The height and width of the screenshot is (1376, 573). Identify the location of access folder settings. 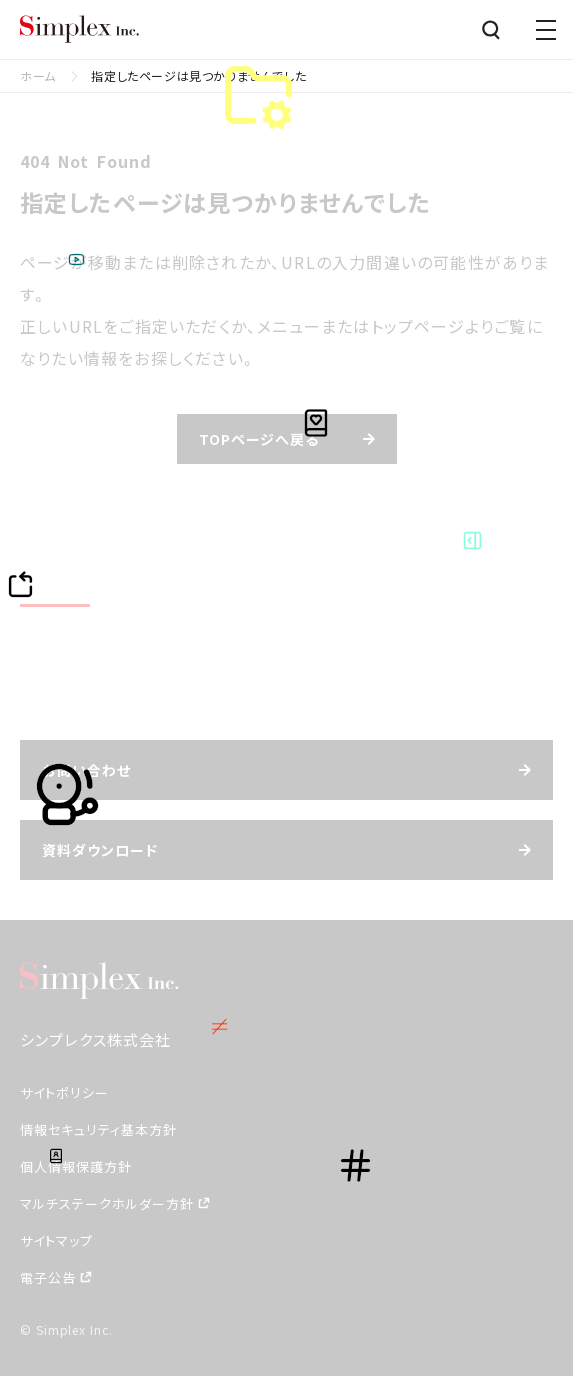
(258, 96).